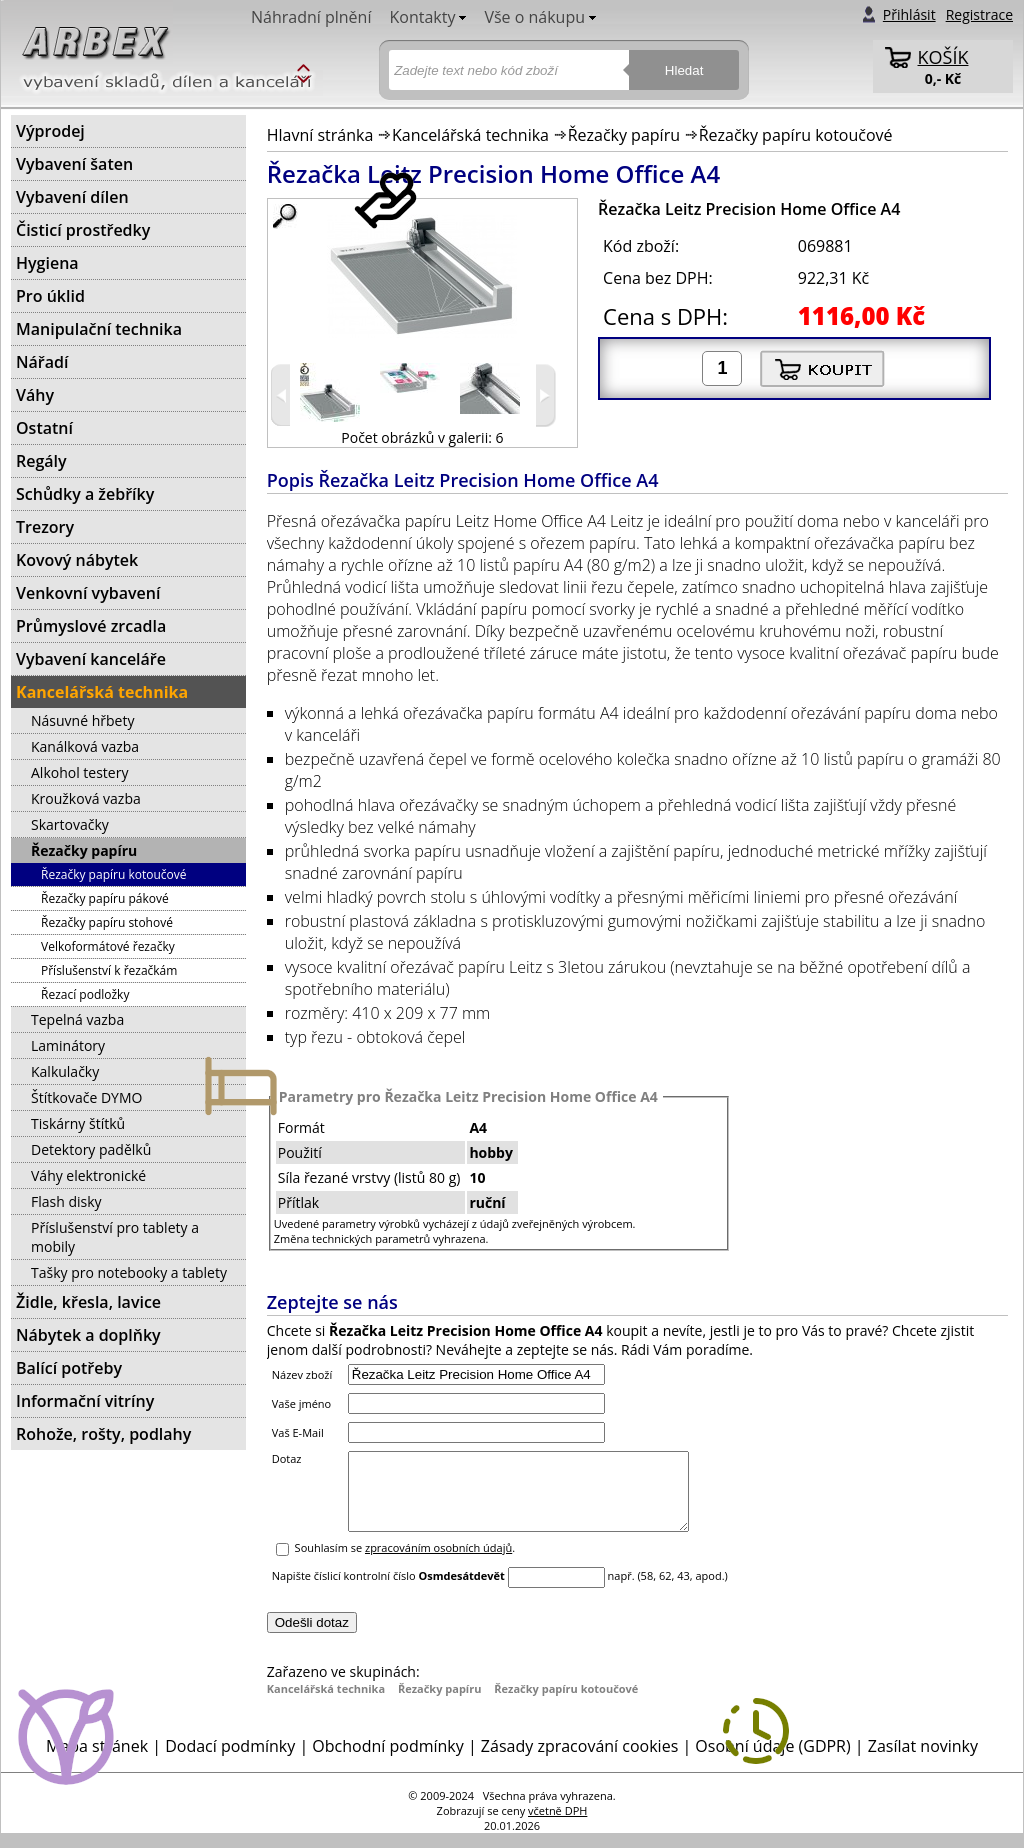 This screenshot has width=1024, height=1848. What do you see at coordinates (385, 200) in the screenshot?
I see `donate or give support` at bounding box center [385, 200].